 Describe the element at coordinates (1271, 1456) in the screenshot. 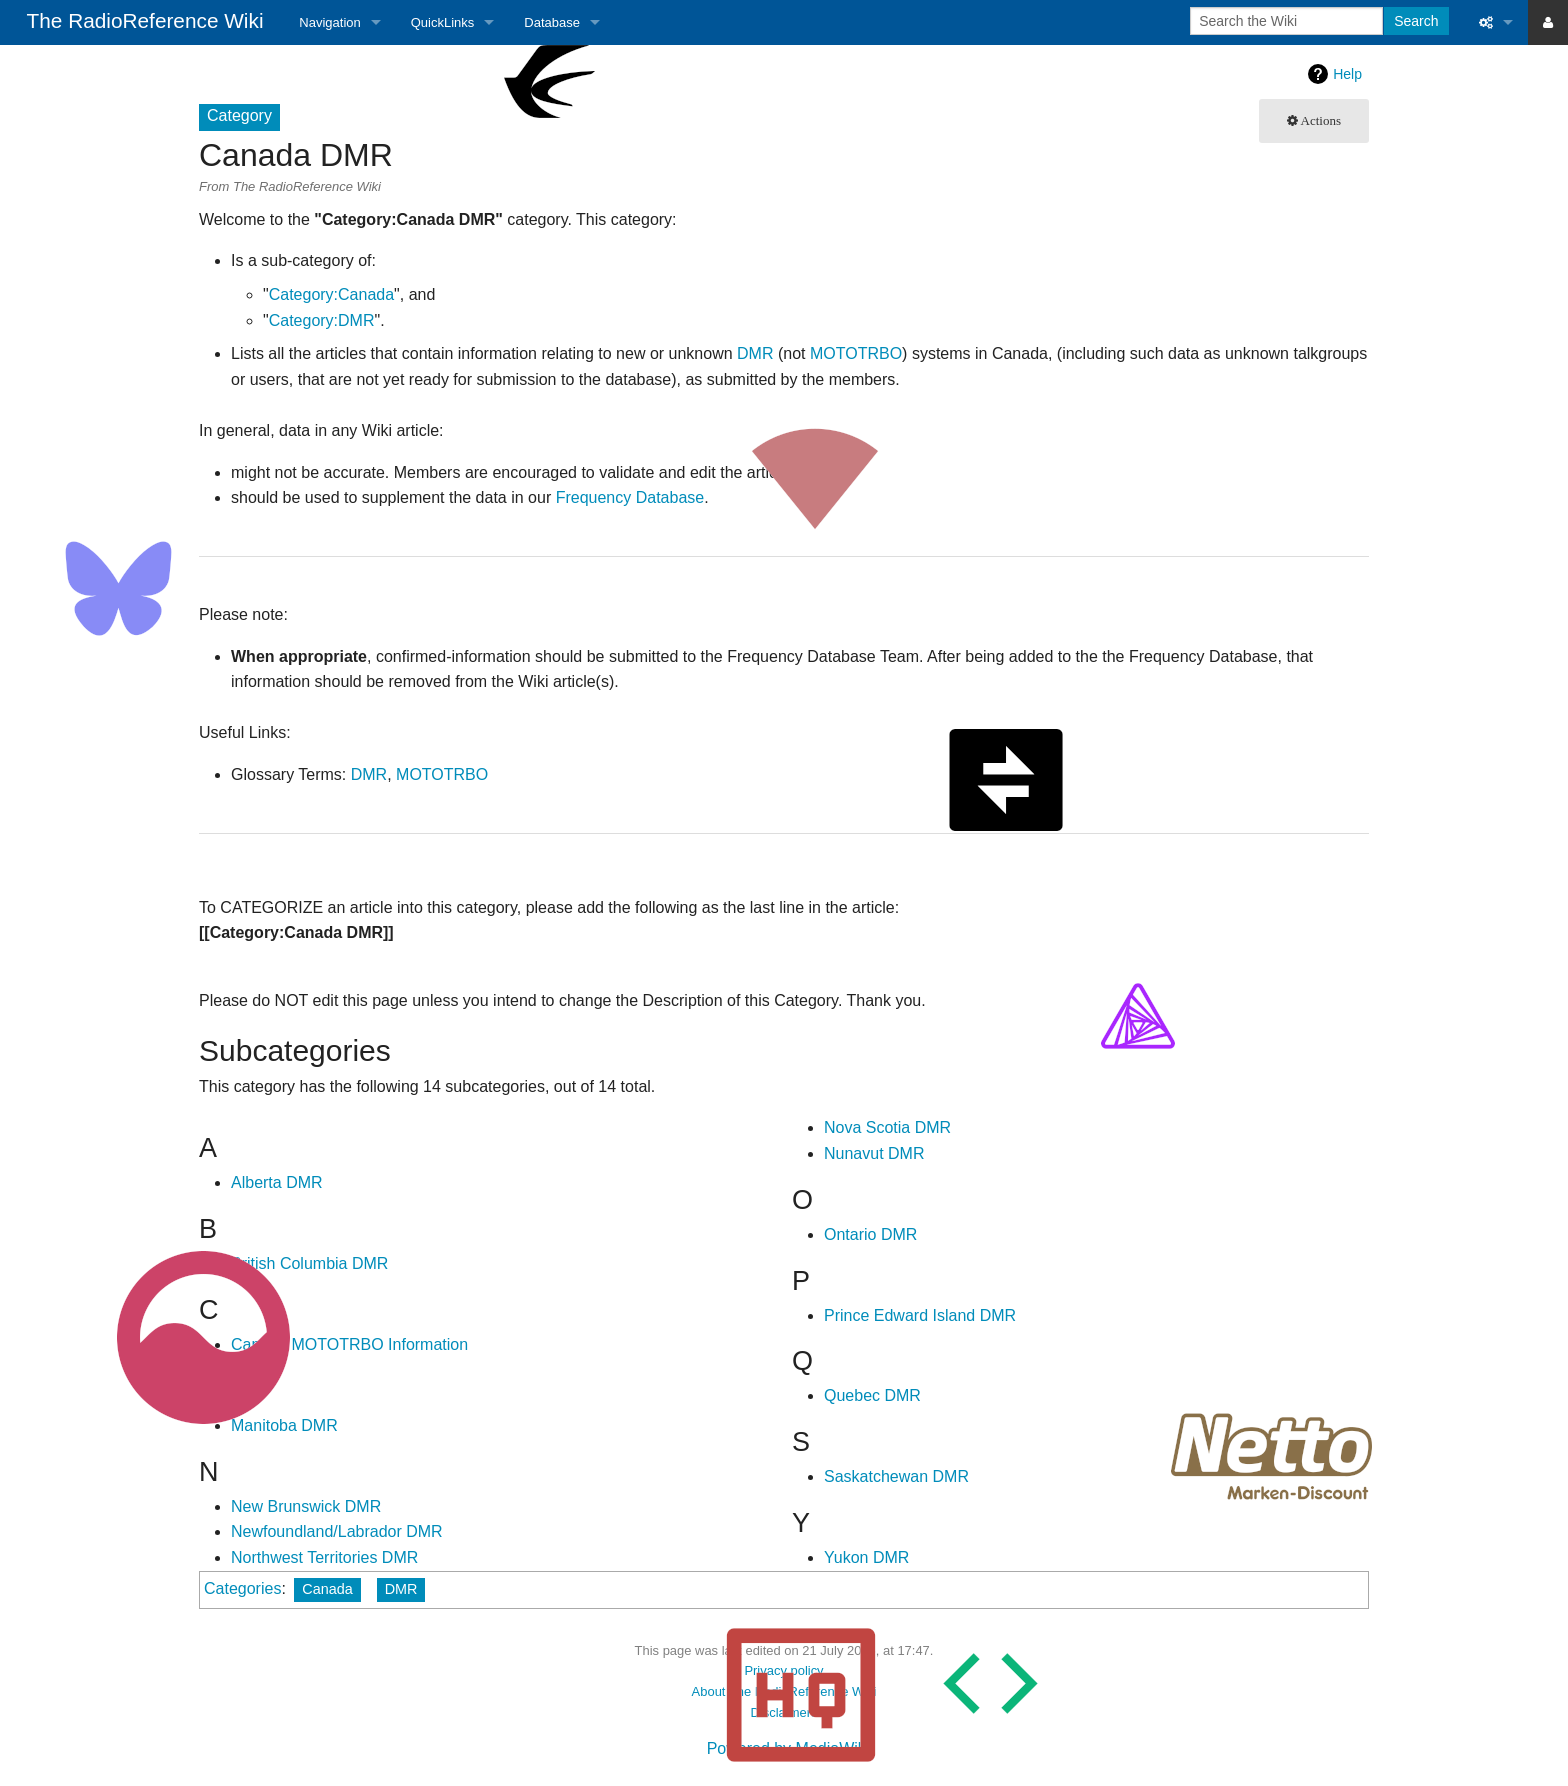

I see `open the Netto Marken-Discount app` at that location.